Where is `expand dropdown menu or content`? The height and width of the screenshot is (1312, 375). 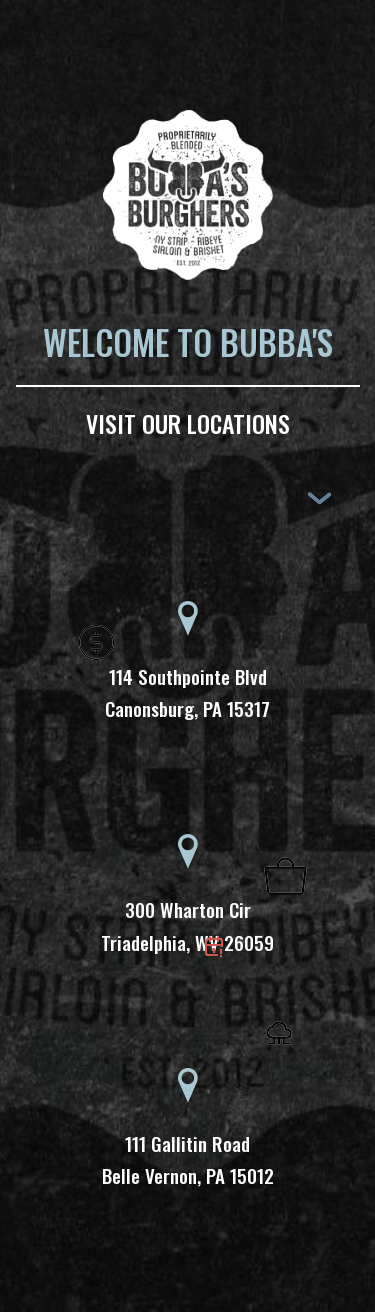
expand dropdown menu or content is located at coordinates (319, 497).